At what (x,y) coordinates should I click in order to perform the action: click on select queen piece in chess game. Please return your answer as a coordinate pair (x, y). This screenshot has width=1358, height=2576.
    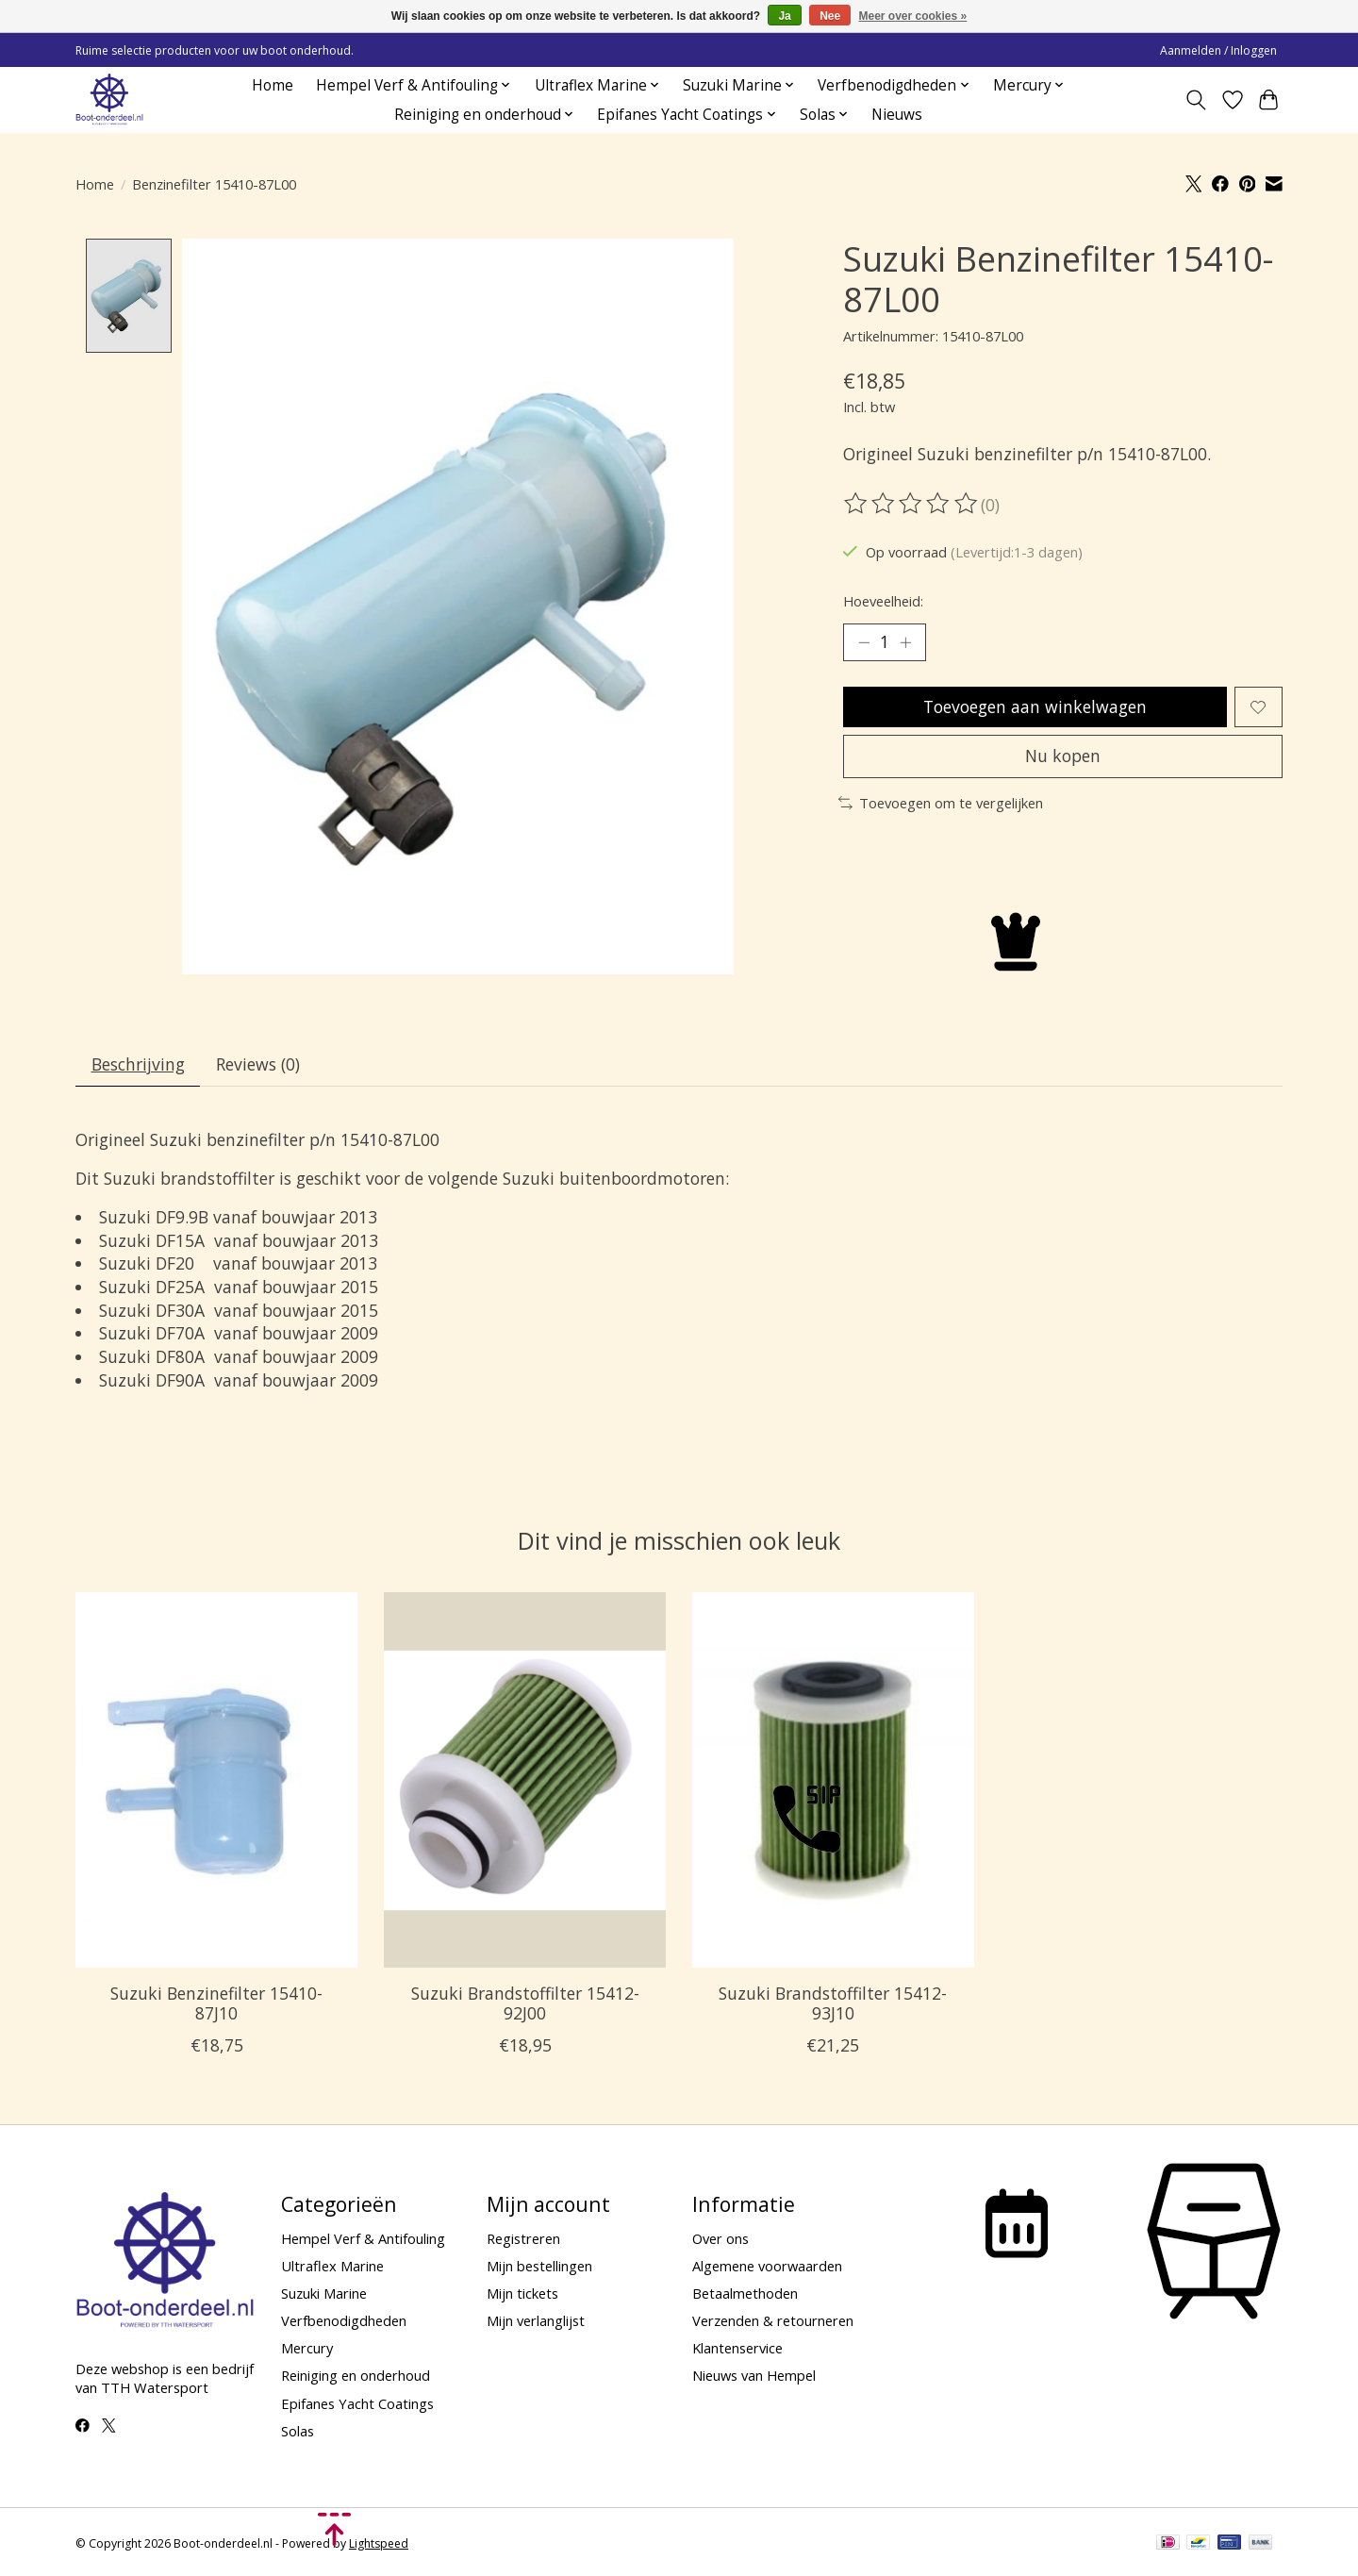
    Looking at the image, I should click on (1016, 943).